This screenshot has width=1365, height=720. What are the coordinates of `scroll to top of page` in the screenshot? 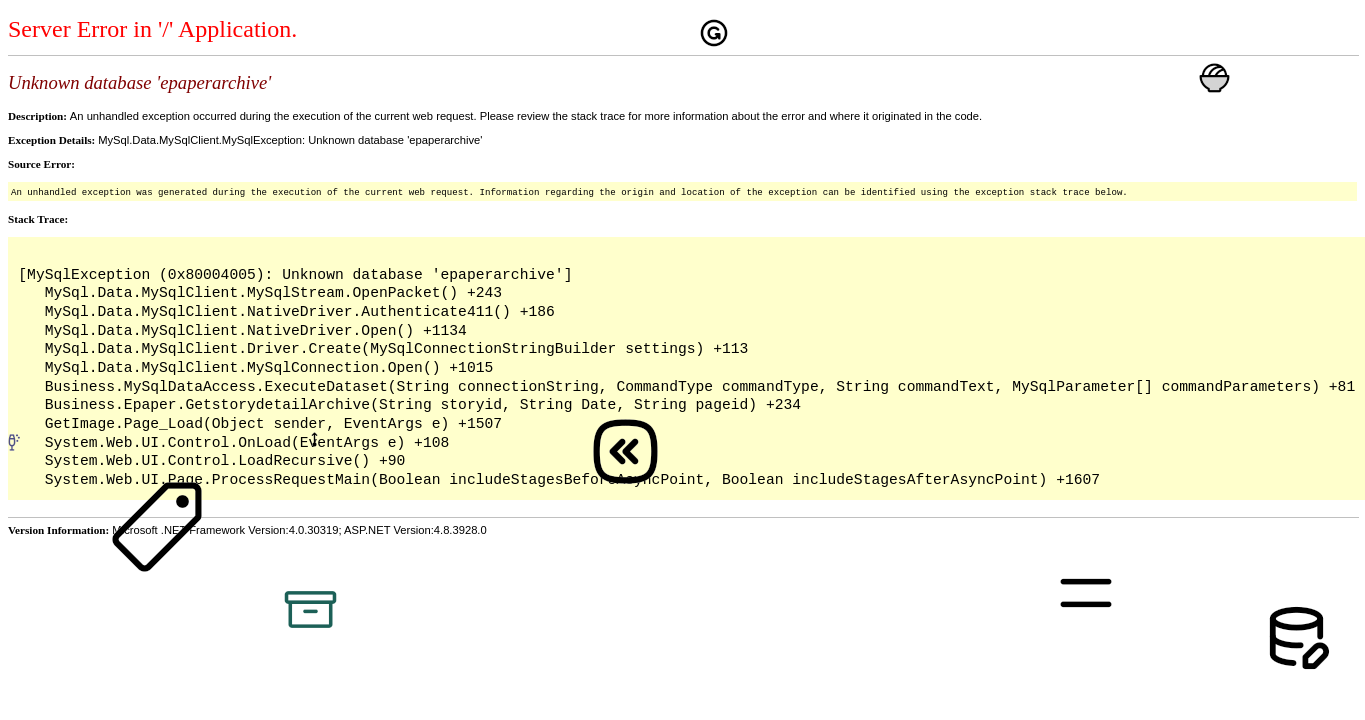 It's located at (314, 439).